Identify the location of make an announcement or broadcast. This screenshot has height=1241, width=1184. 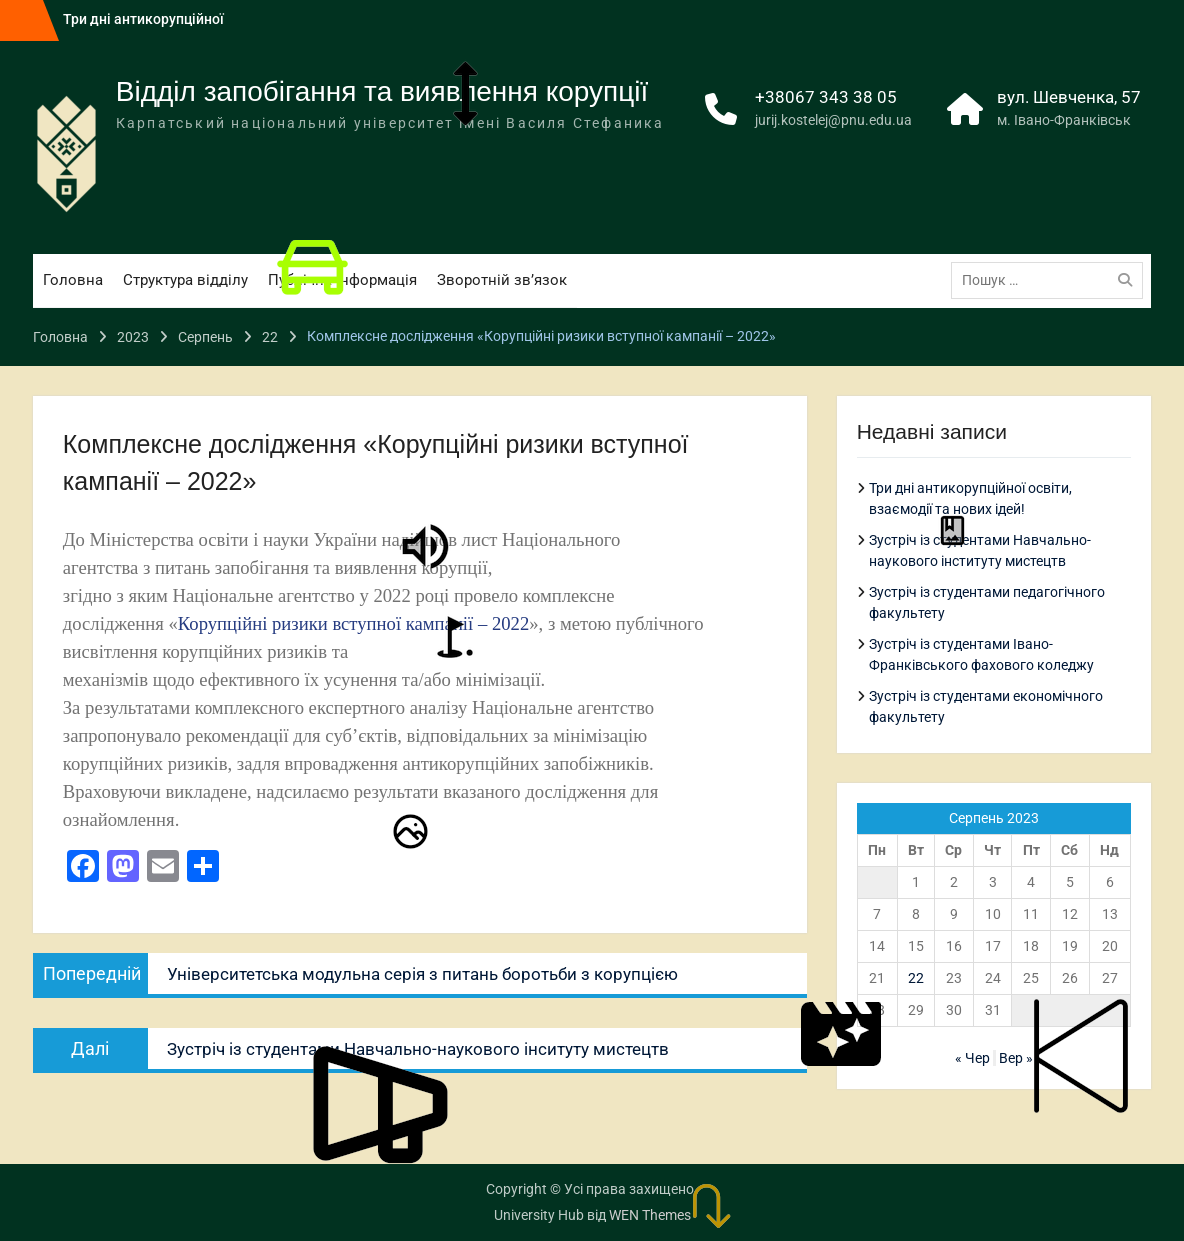
(375, 1108).